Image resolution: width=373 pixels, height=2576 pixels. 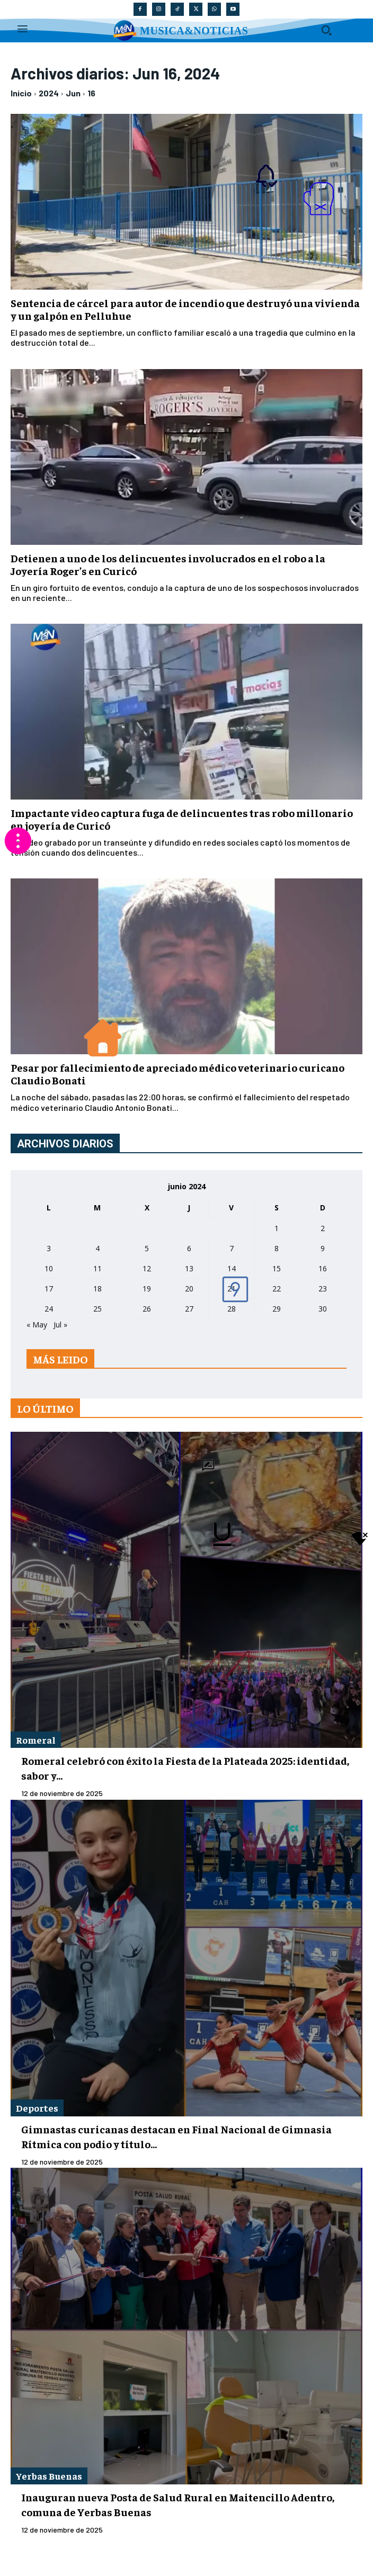 What do you see at coordinates (266, 176) in the screenshot?
I see `notification successfully enabled` at bounding box center [266, 176].